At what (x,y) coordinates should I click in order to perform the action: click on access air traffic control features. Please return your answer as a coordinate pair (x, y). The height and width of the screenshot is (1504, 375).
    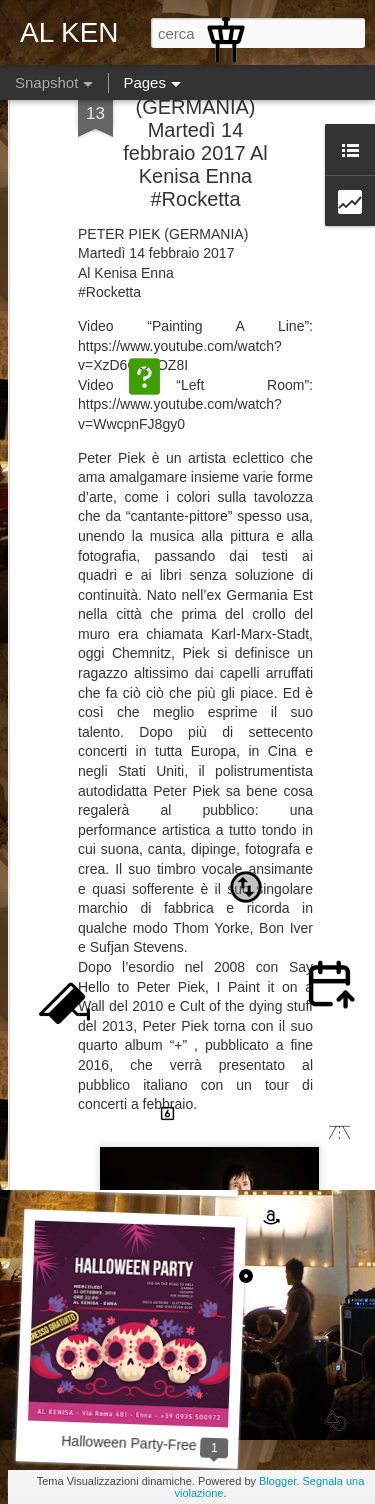
    Looking at the image, I should click on (226, 40).